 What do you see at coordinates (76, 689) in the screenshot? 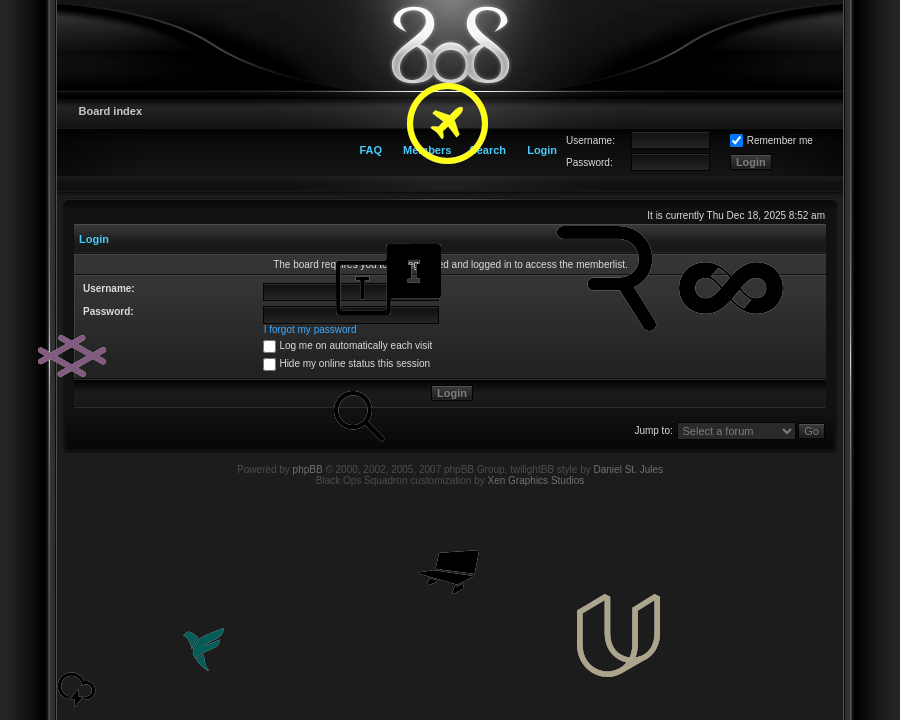
I see `indicates thunderstorm weather conditions` at bounding box center [76, 689].